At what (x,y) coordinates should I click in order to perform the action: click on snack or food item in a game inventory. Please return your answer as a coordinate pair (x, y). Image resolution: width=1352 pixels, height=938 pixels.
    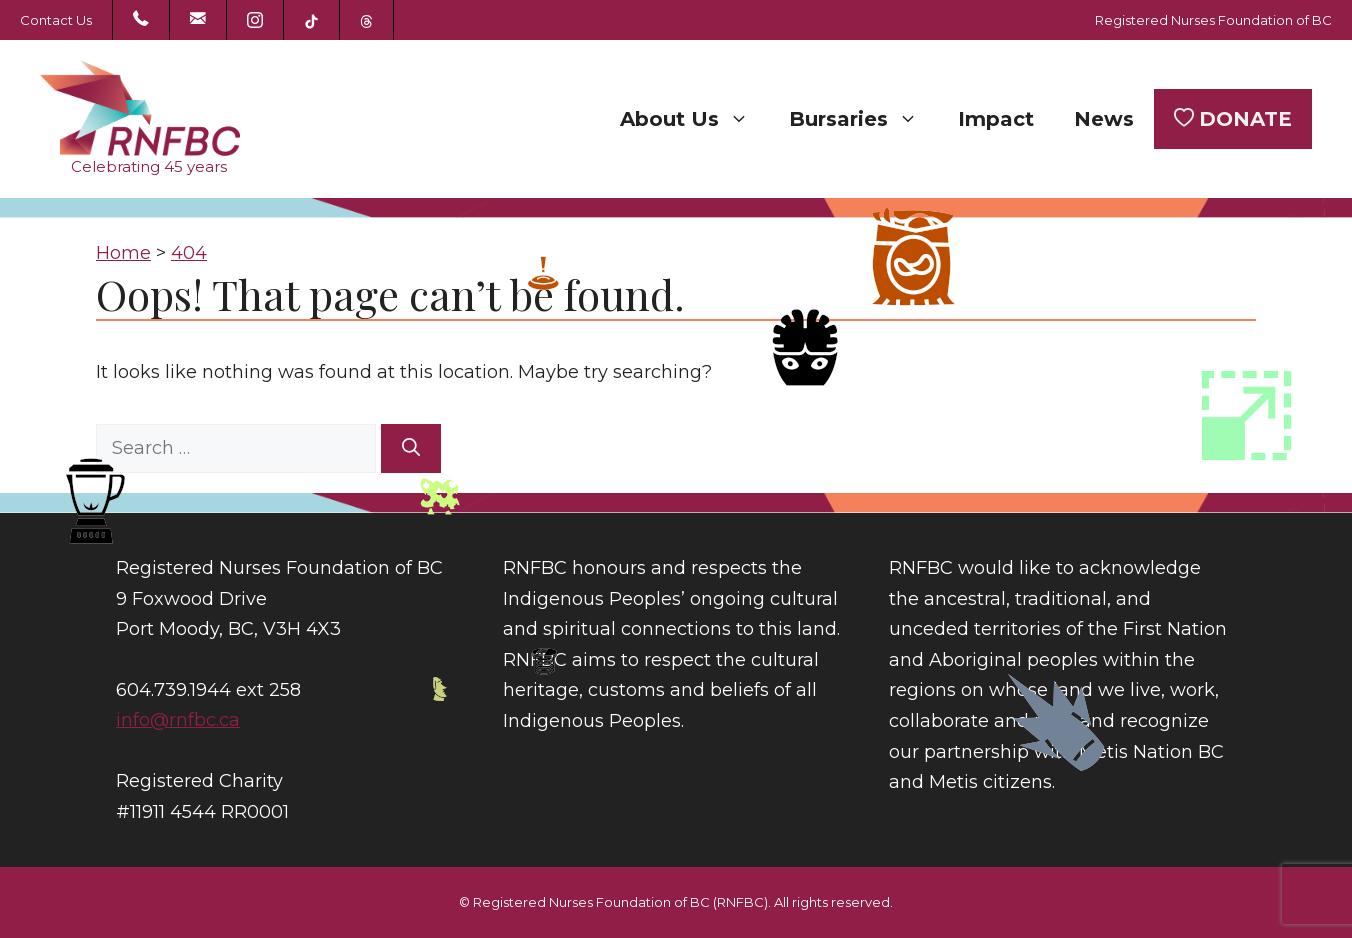
    Looking at the image, I should click on (913, 256).